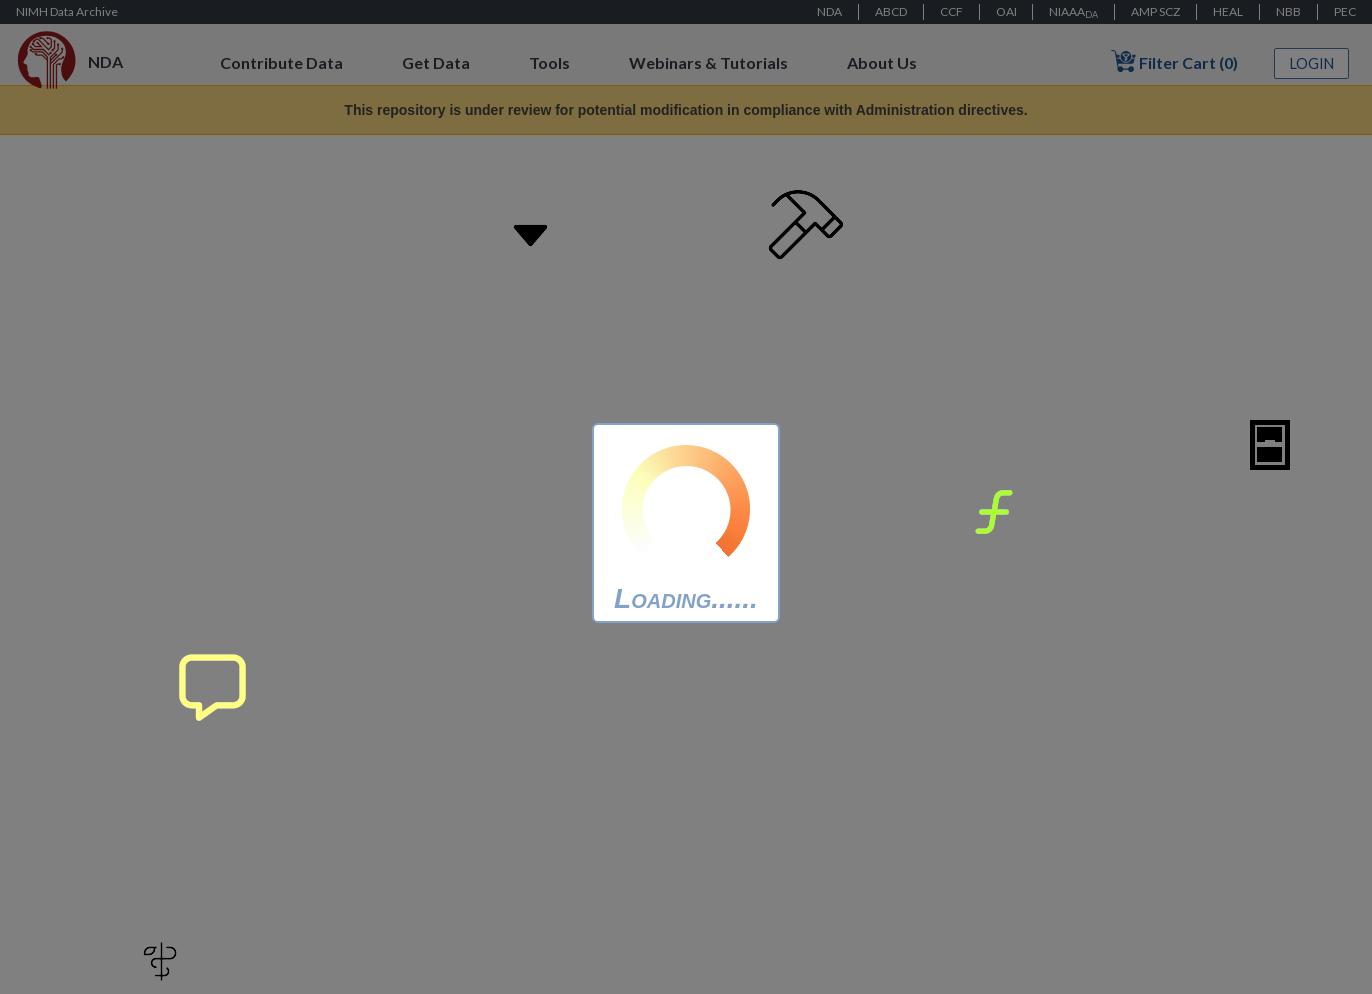 This screenshot has width=1372, height=994. Describe the element at coordinates (994, 512) in the screenshot. I see `access mathematical or programming functions` at that location.